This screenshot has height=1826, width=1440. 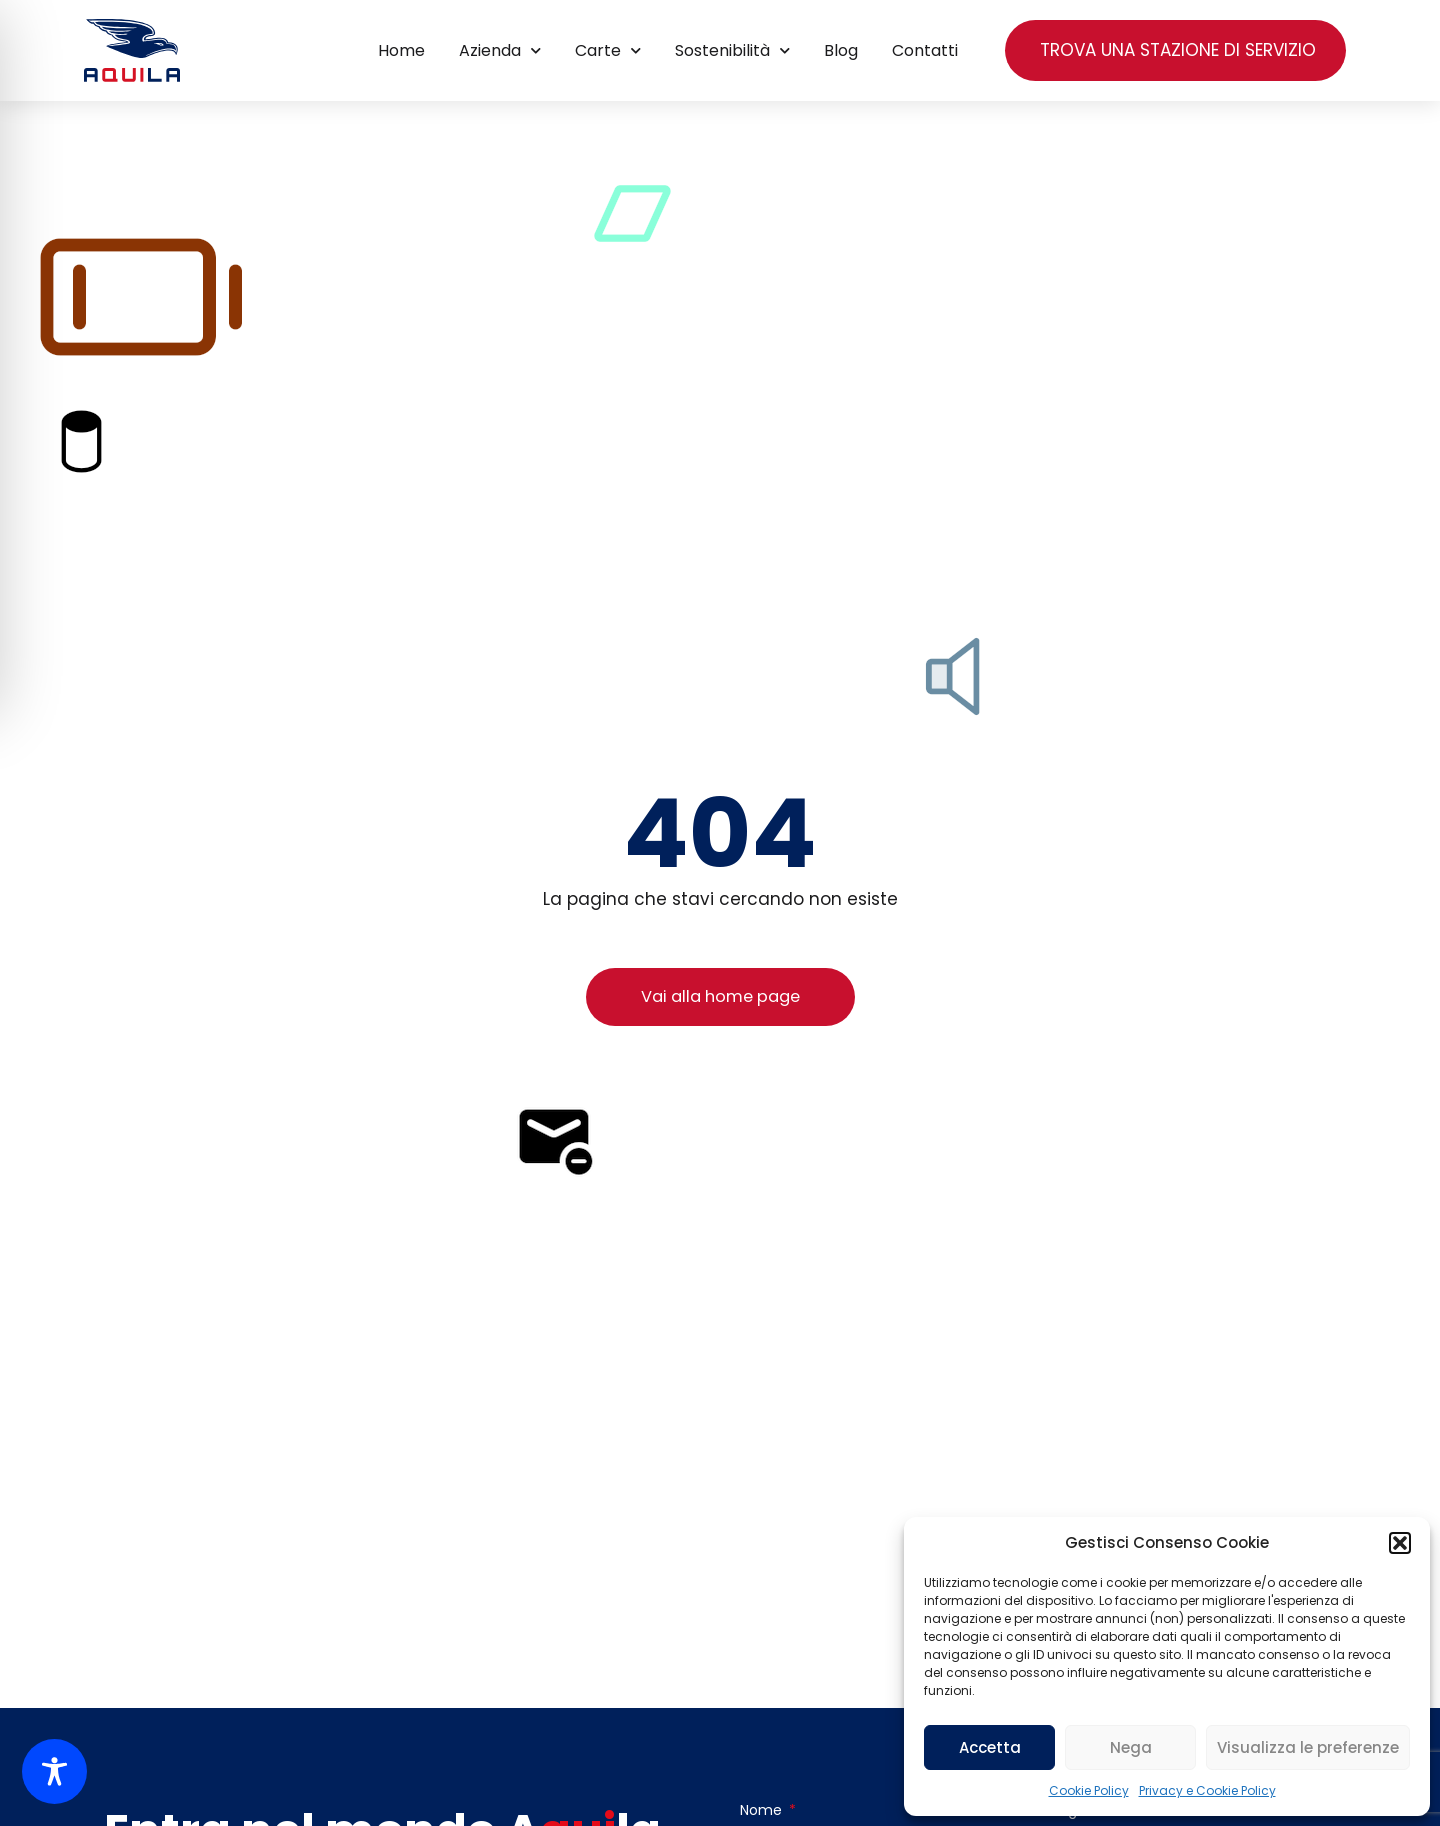 I want to click on select parallelogram shape tool, so click(x=632, y=213).